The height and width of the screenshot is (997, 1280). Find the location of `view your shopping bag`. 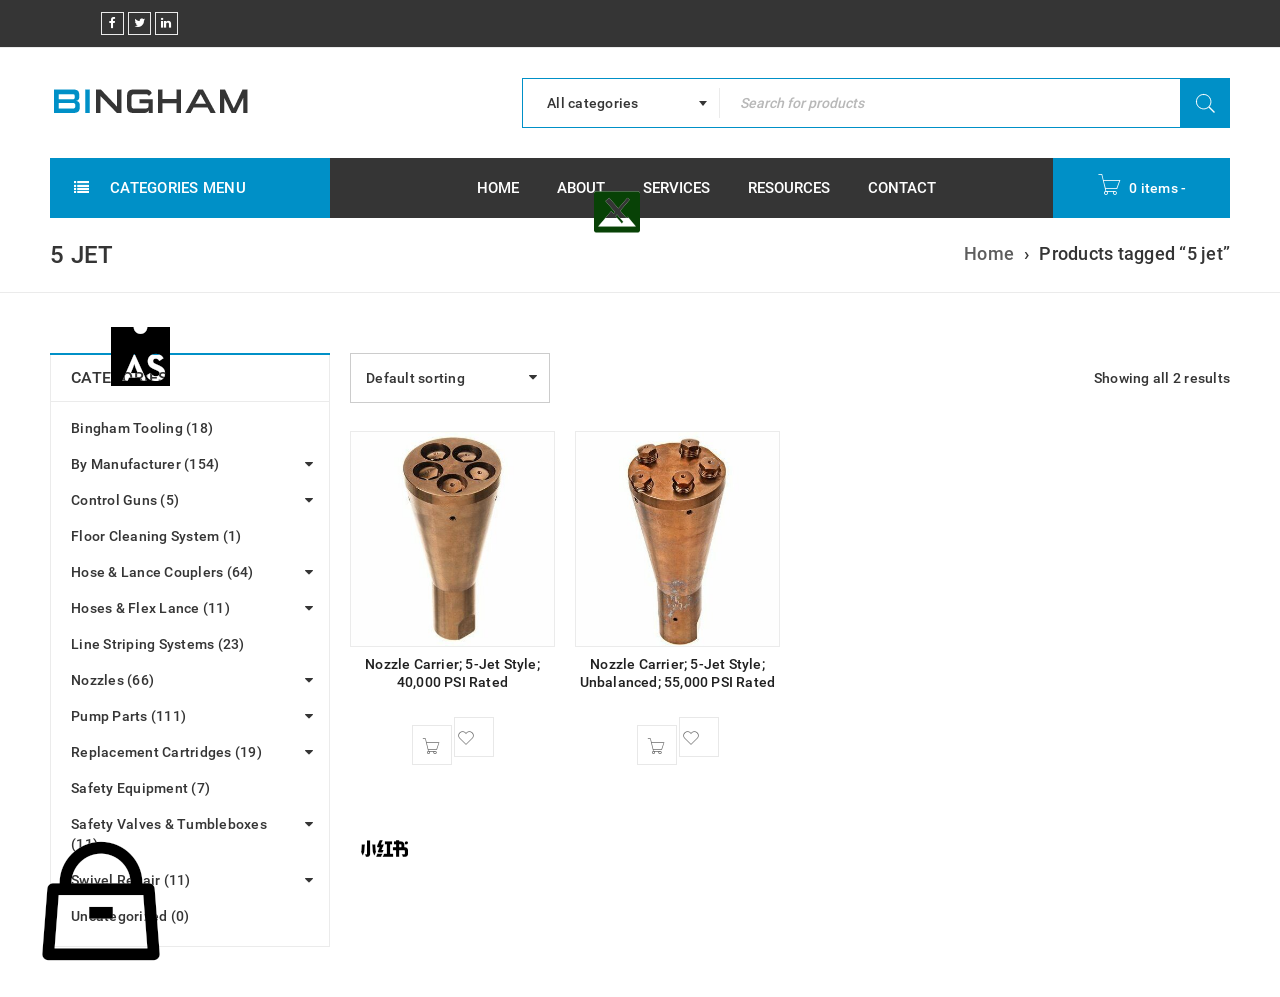

view your shopping bag is located at coordinates (101, 901).